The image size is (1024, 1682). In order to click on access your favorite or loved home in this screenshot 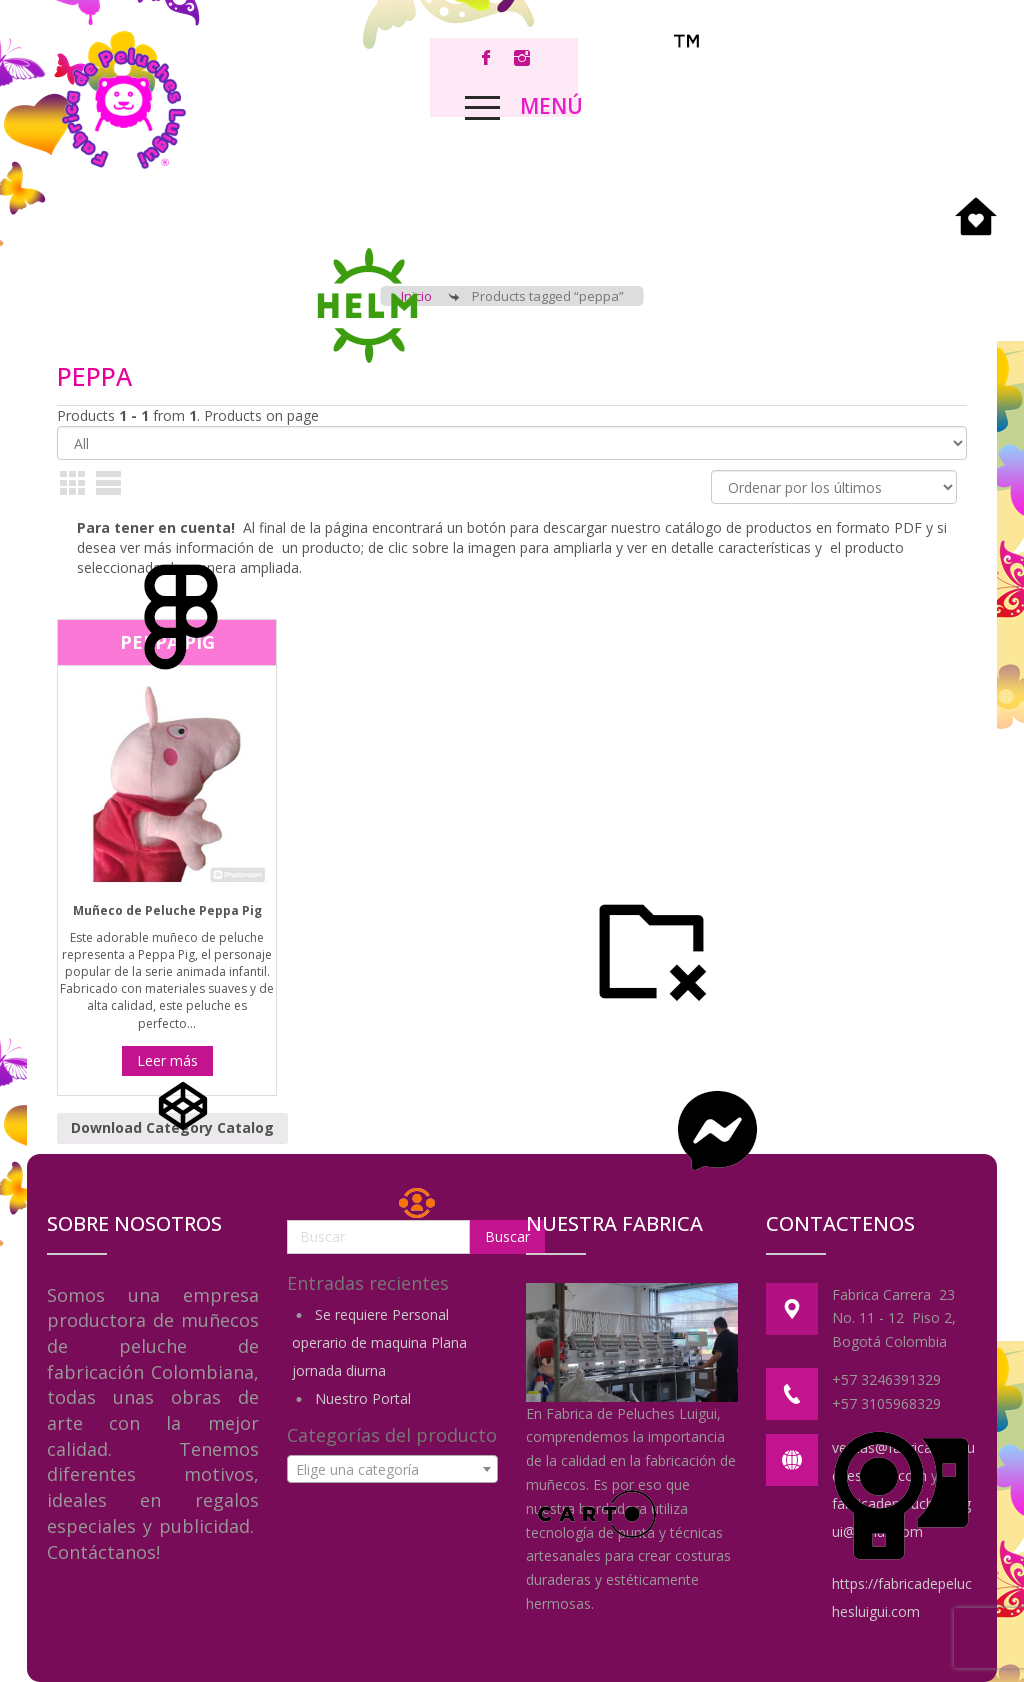, I will do `click(976, 218)`.